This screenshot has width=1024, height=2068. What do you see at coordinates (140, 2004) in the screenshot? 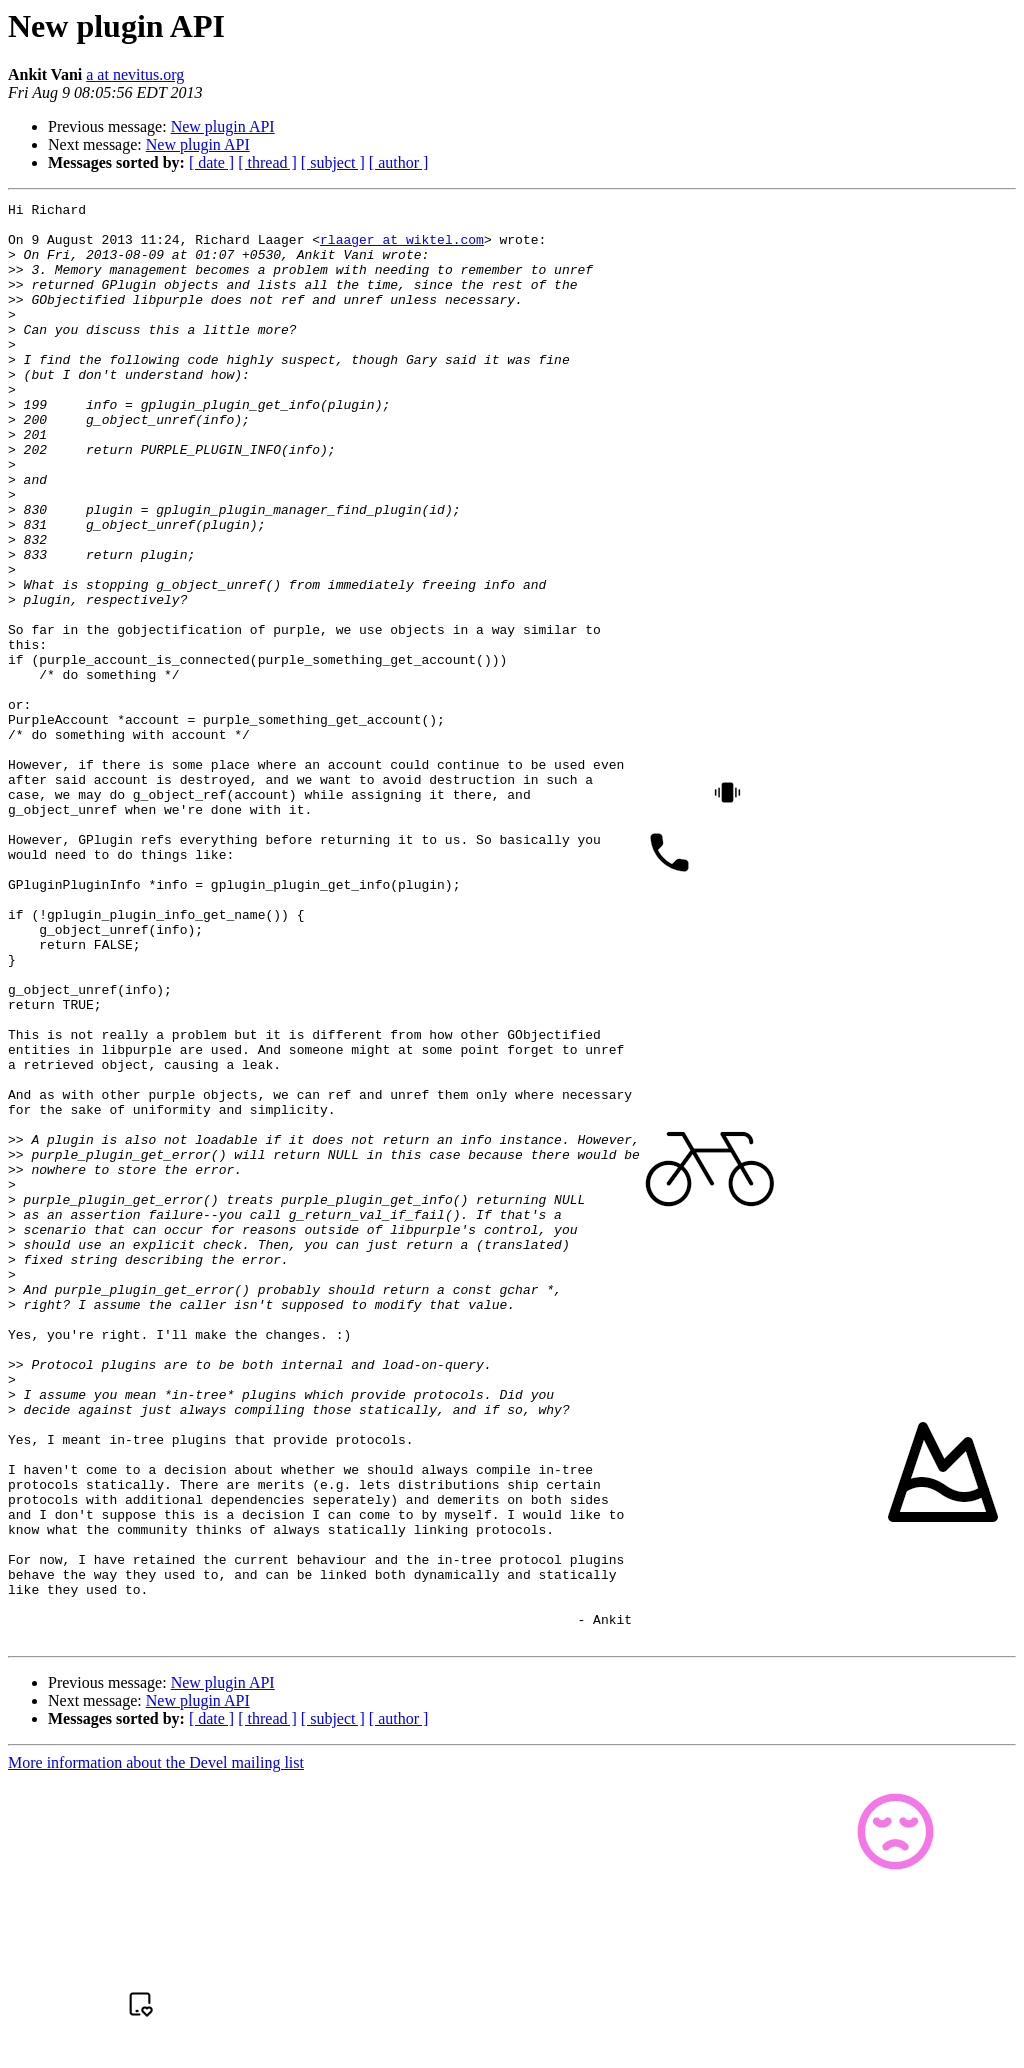
I see `add device to favorites` at bounding box center [140, 2004].